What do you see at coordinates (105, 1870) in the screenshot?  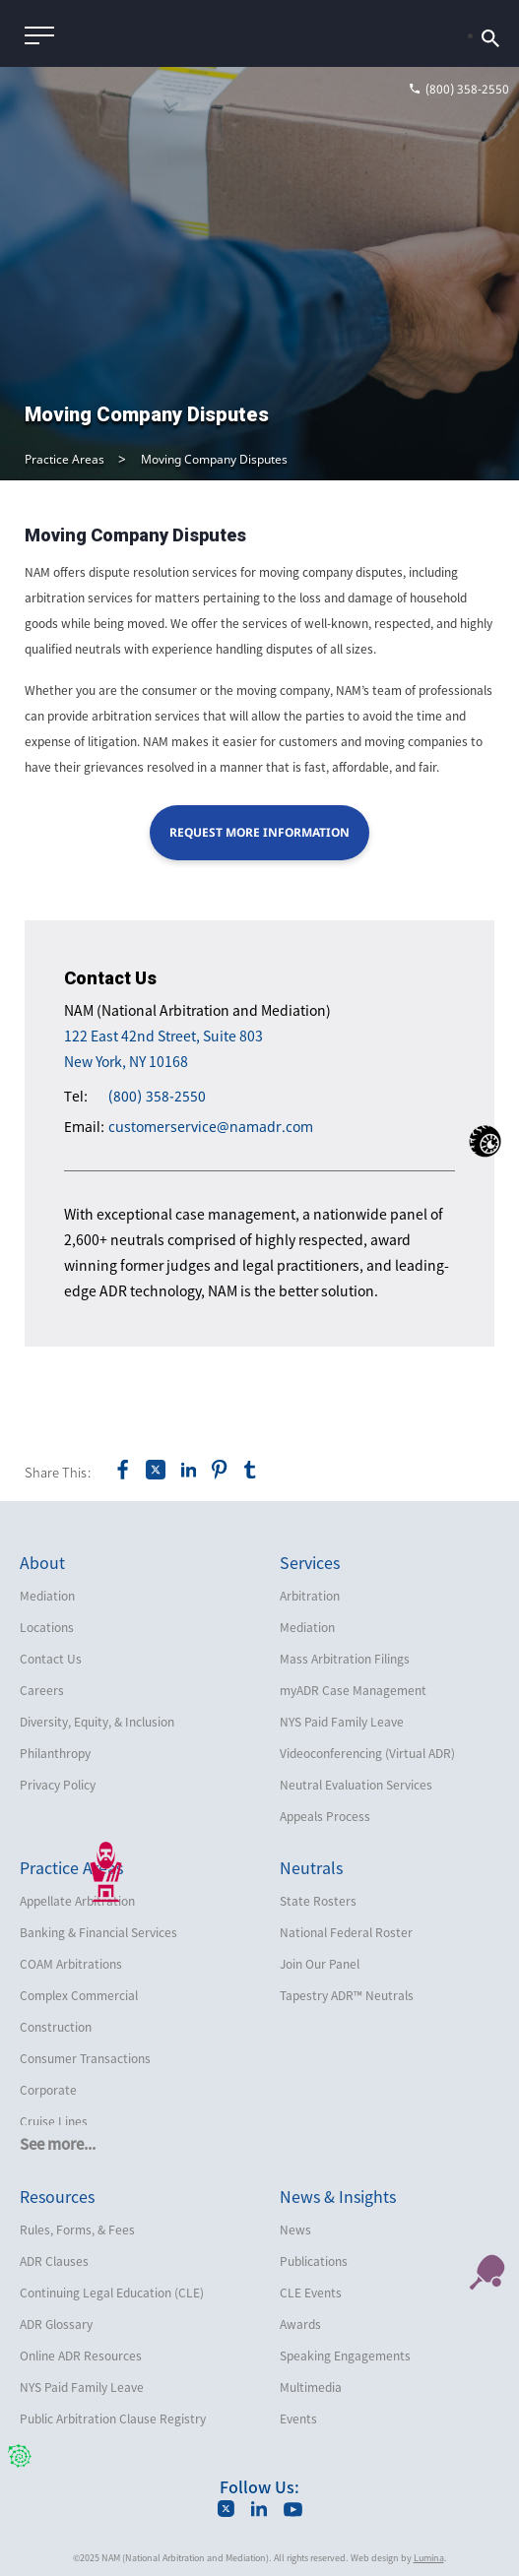 I see `access philosophy or humanities content` at bounding box center [105, 1870].